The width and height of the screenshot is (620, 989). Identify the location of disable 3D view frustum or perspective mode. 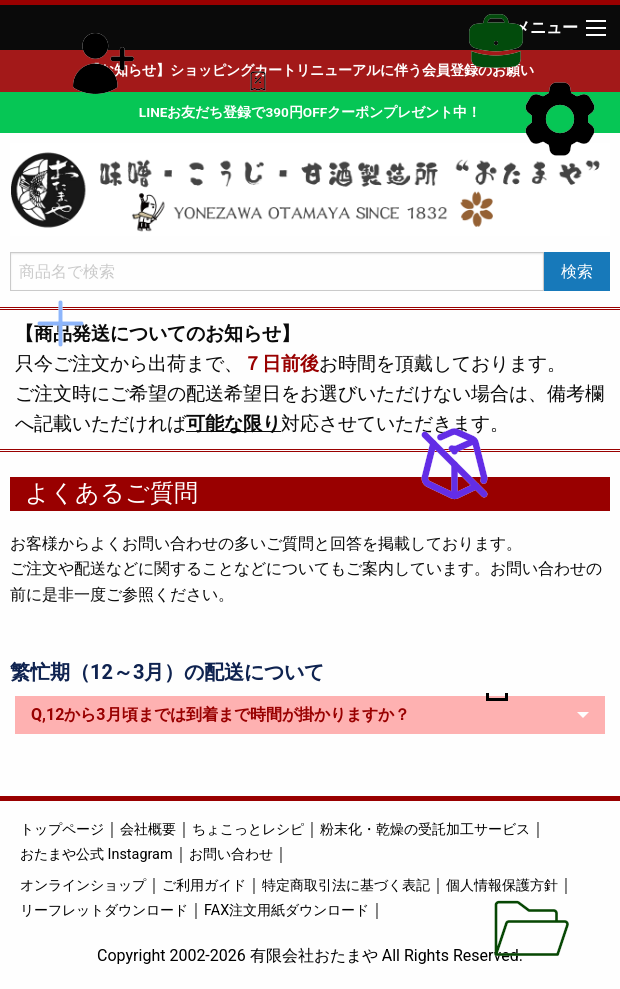
(454, 464).